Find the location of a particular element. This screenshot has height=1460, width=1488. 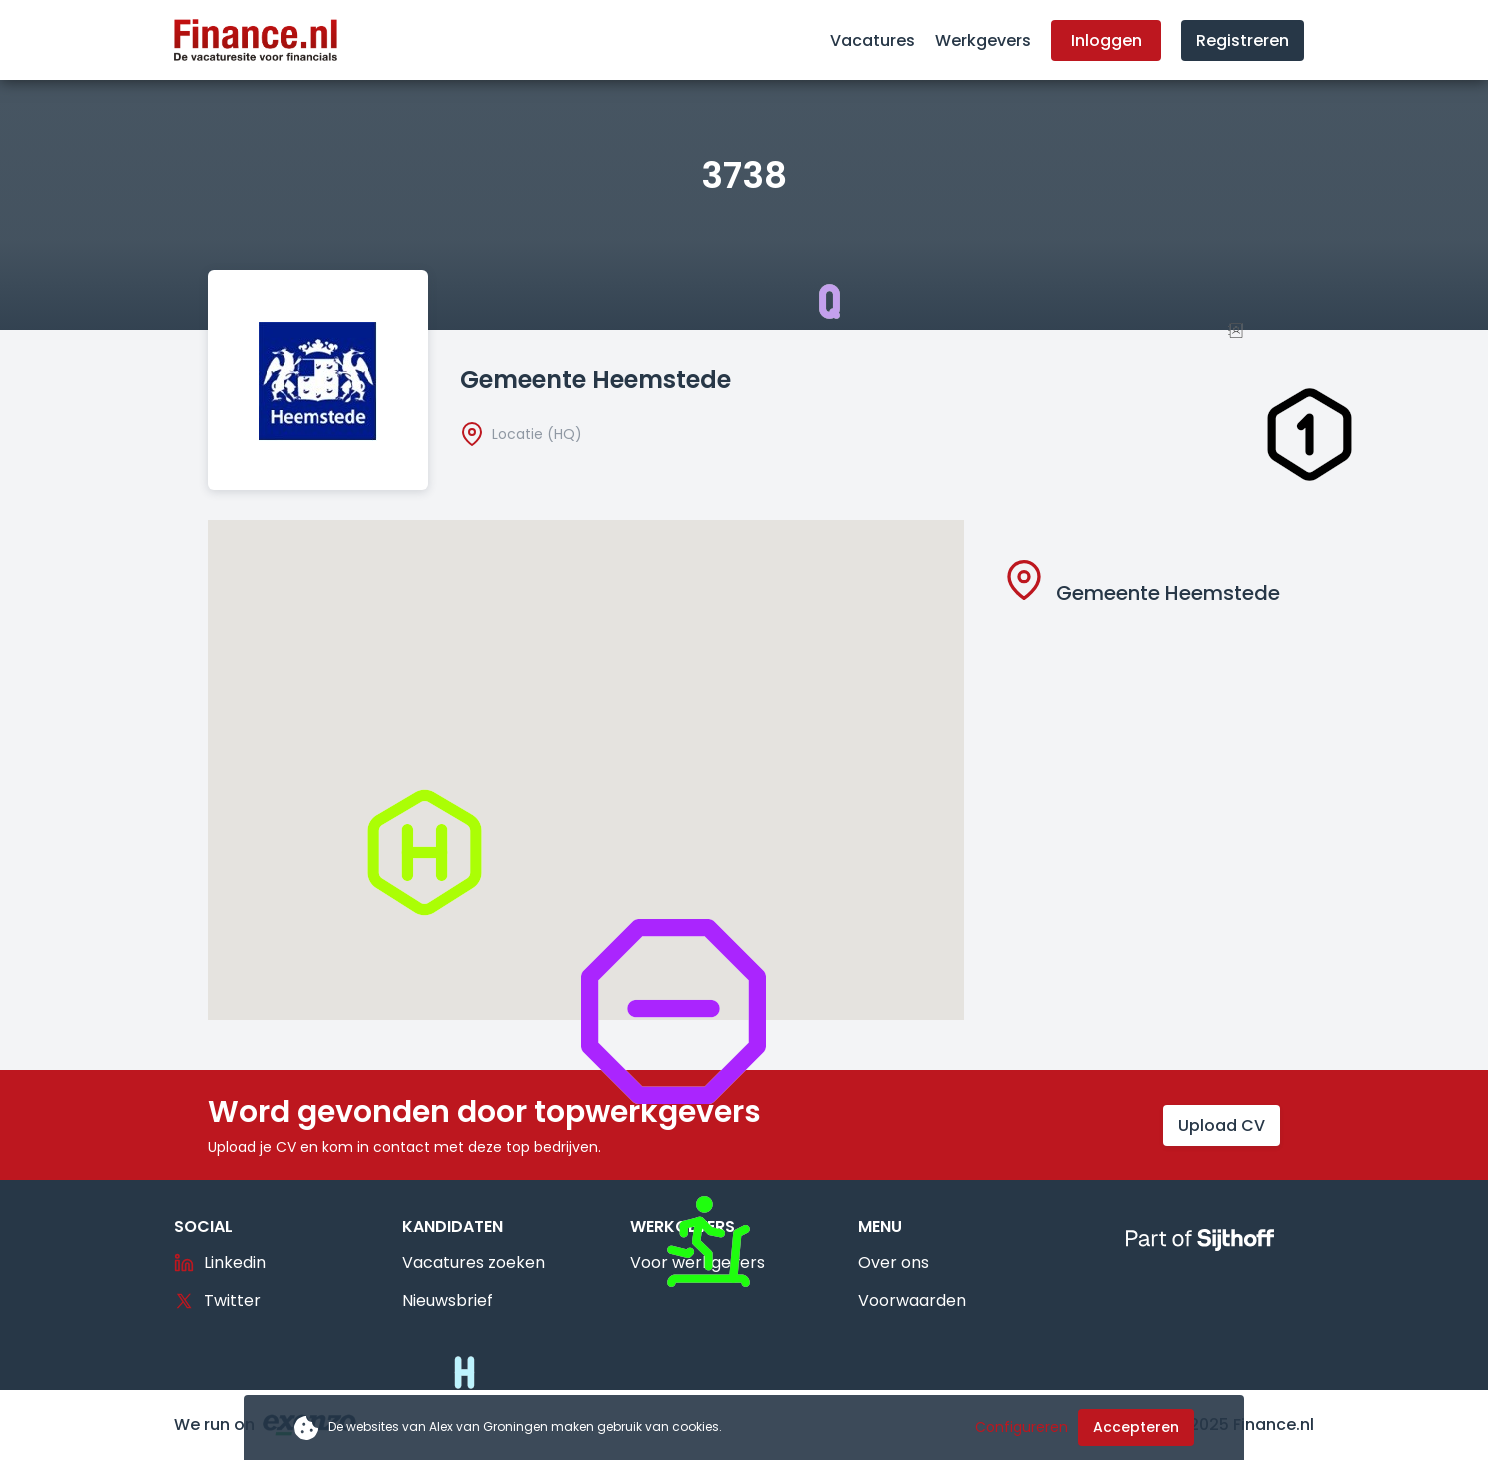

indicates step one in a multi-step process is located at coordinates (1309, 434).